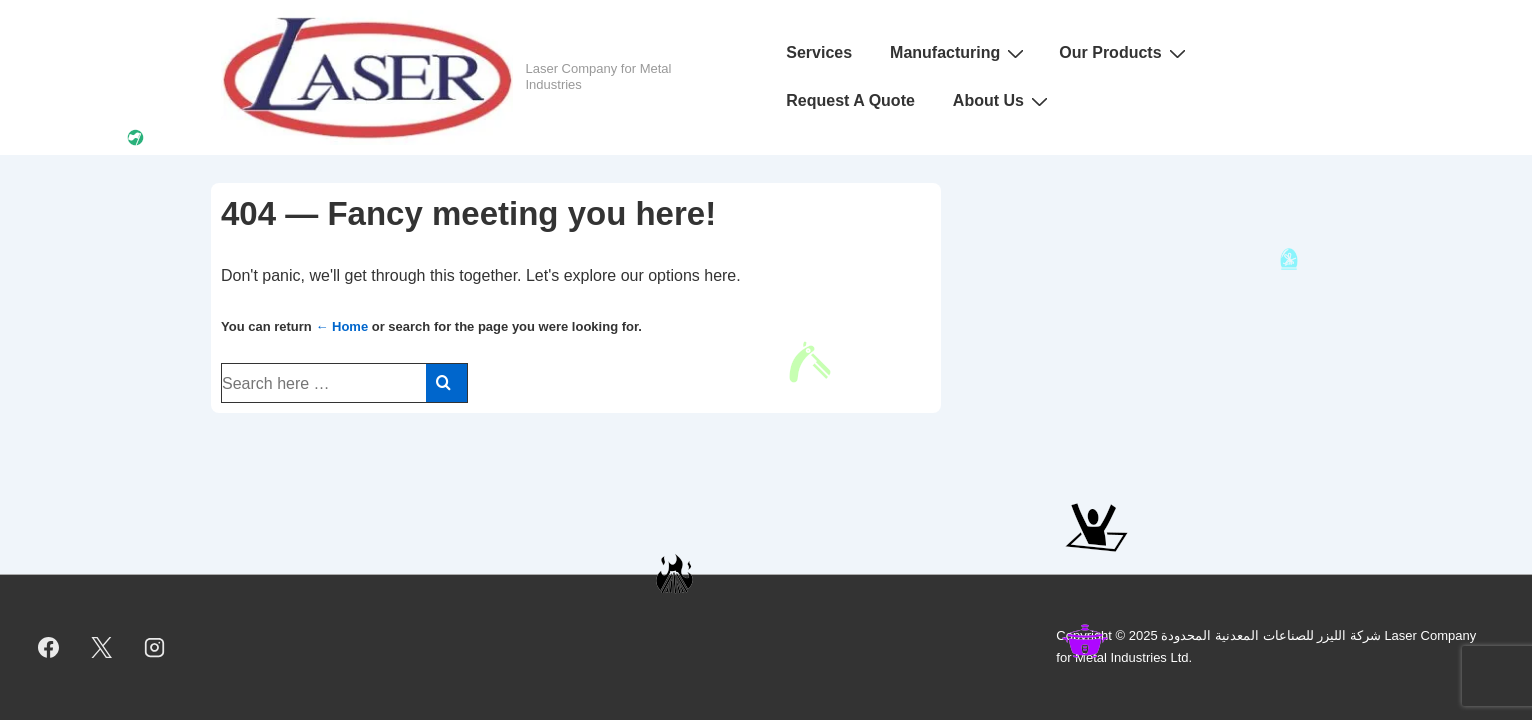 This screenshot has height=720, width=1532. Describe the element at coordinates (810, 362) in the screenshot. I see `grooming or personal care tools` at that location.